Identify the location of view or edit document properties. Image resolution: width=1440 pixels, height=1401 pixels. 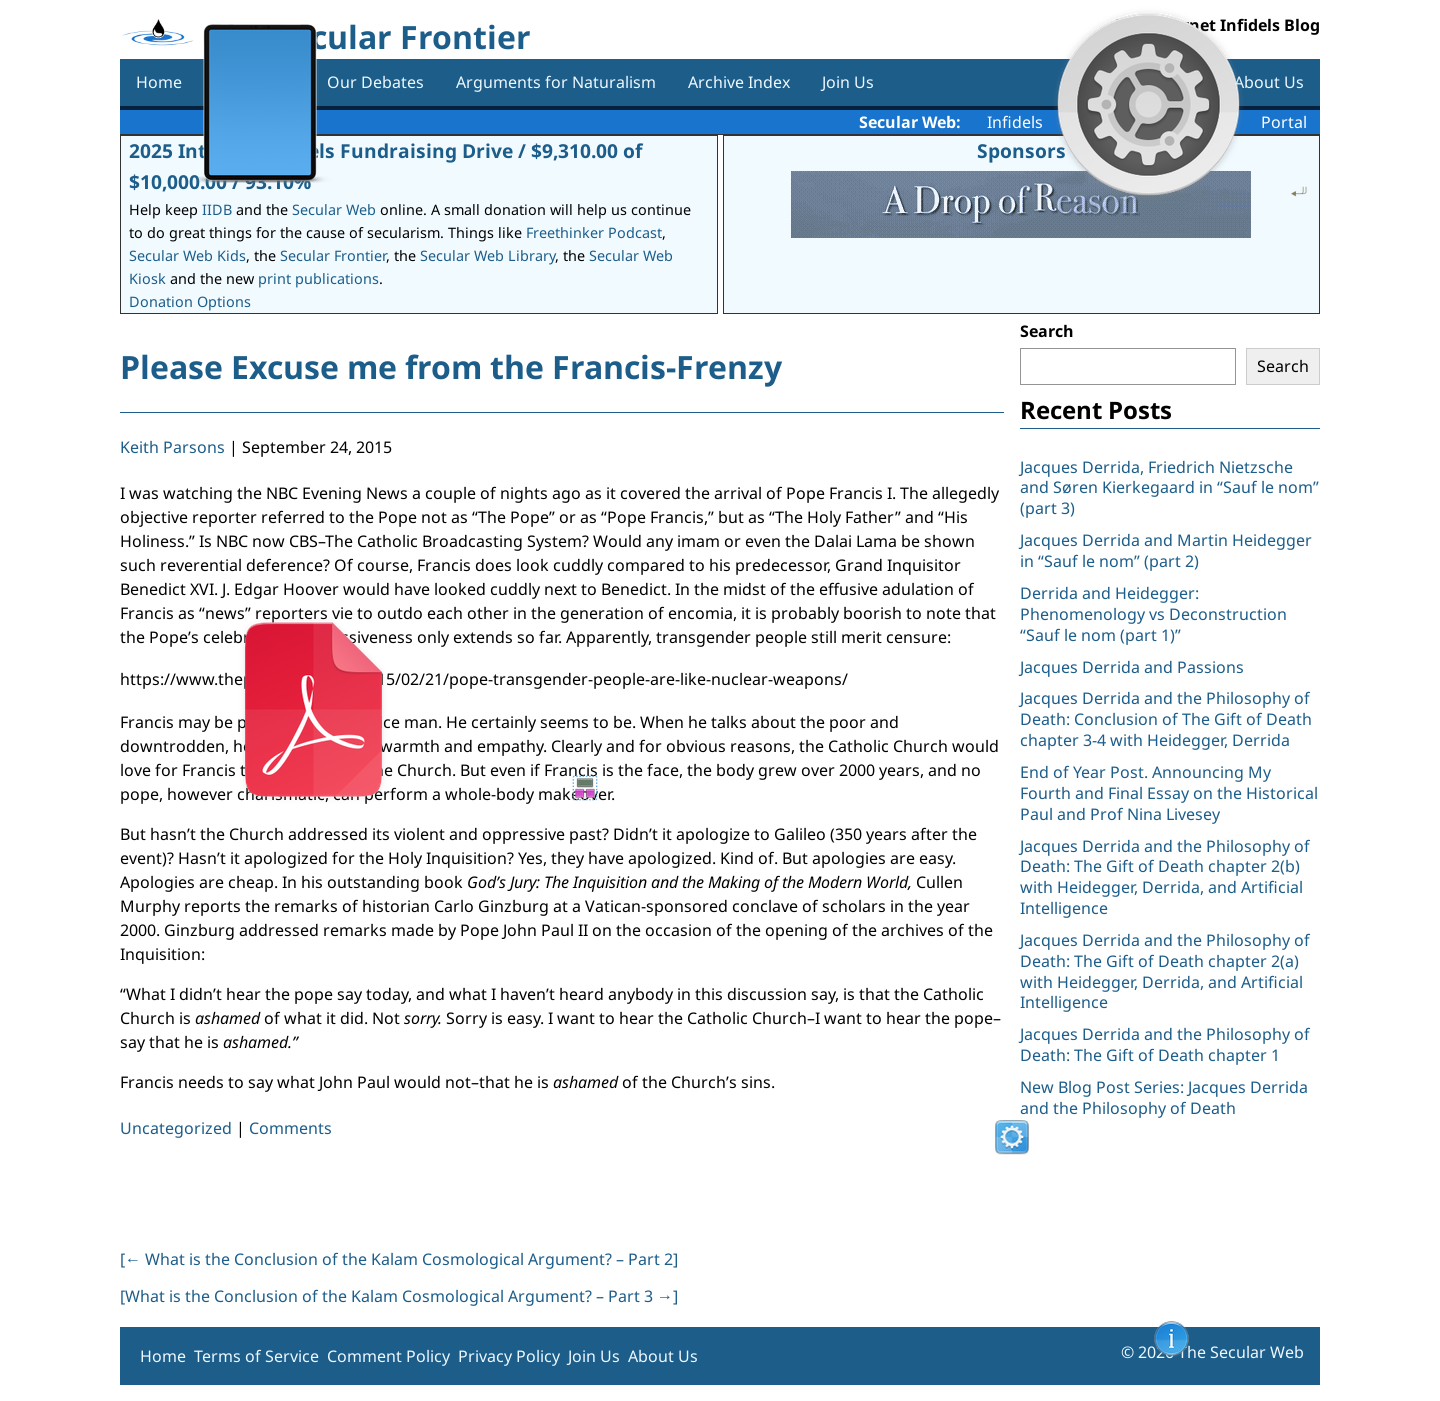
(1148, 104).